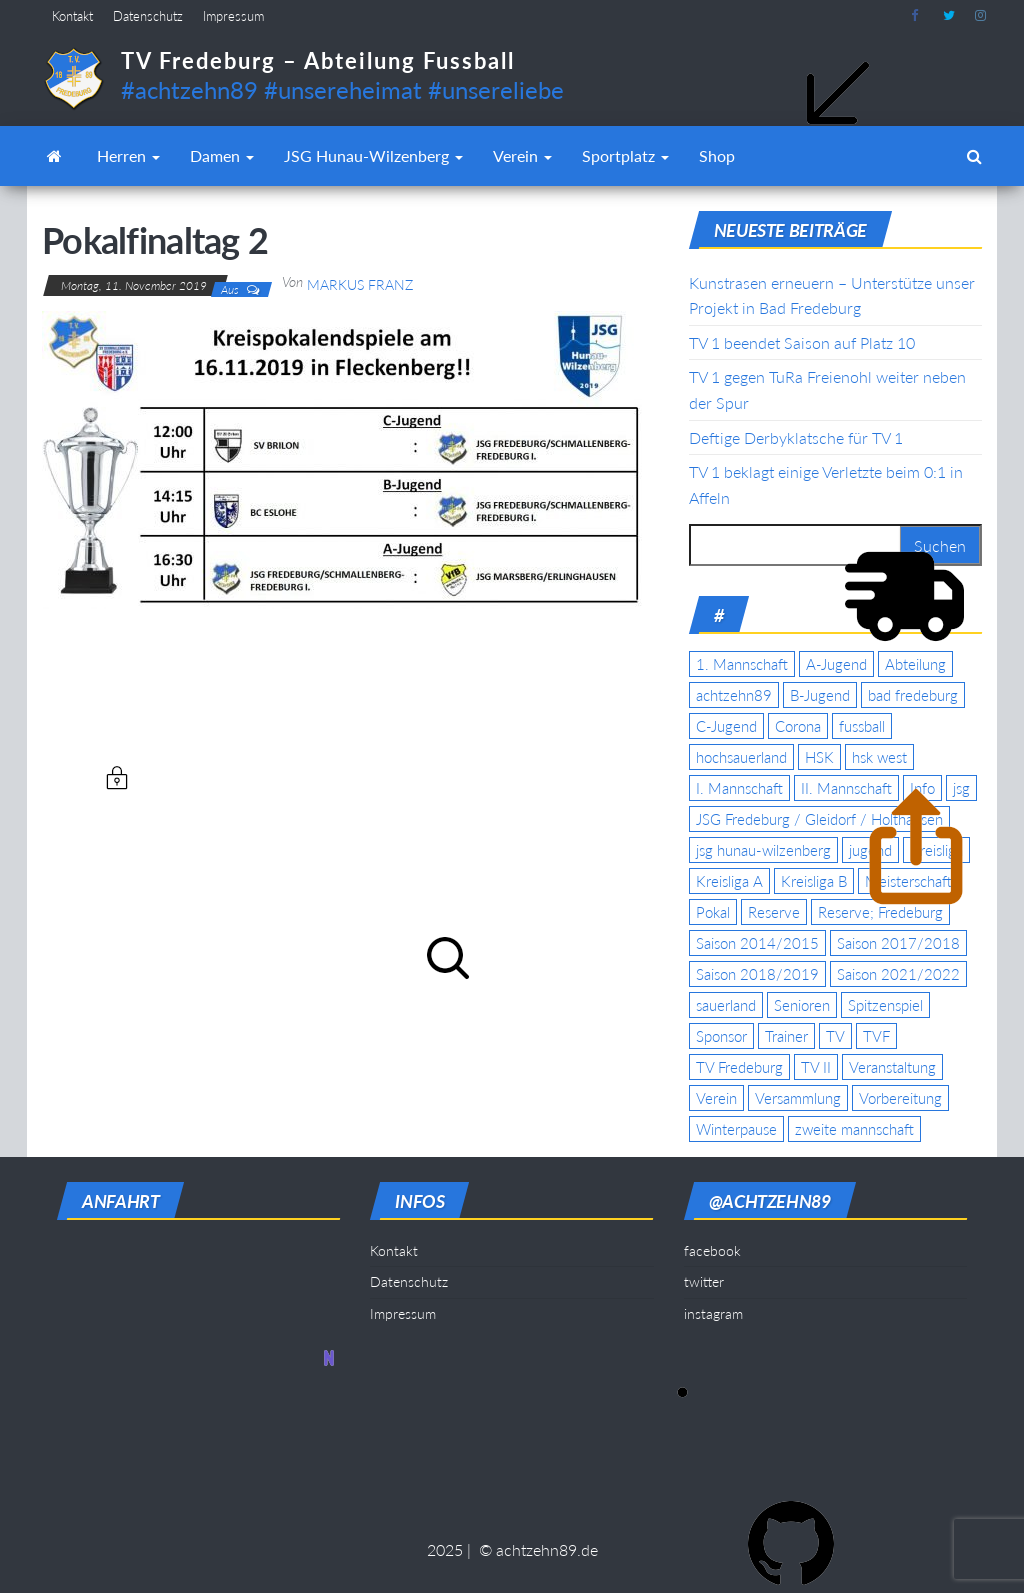 This screenshot has height=1593, width=1024. What do you see at coordinates (448, 958) in the screenshot?
I see `search for content or items` at bounding box center [448, 958].